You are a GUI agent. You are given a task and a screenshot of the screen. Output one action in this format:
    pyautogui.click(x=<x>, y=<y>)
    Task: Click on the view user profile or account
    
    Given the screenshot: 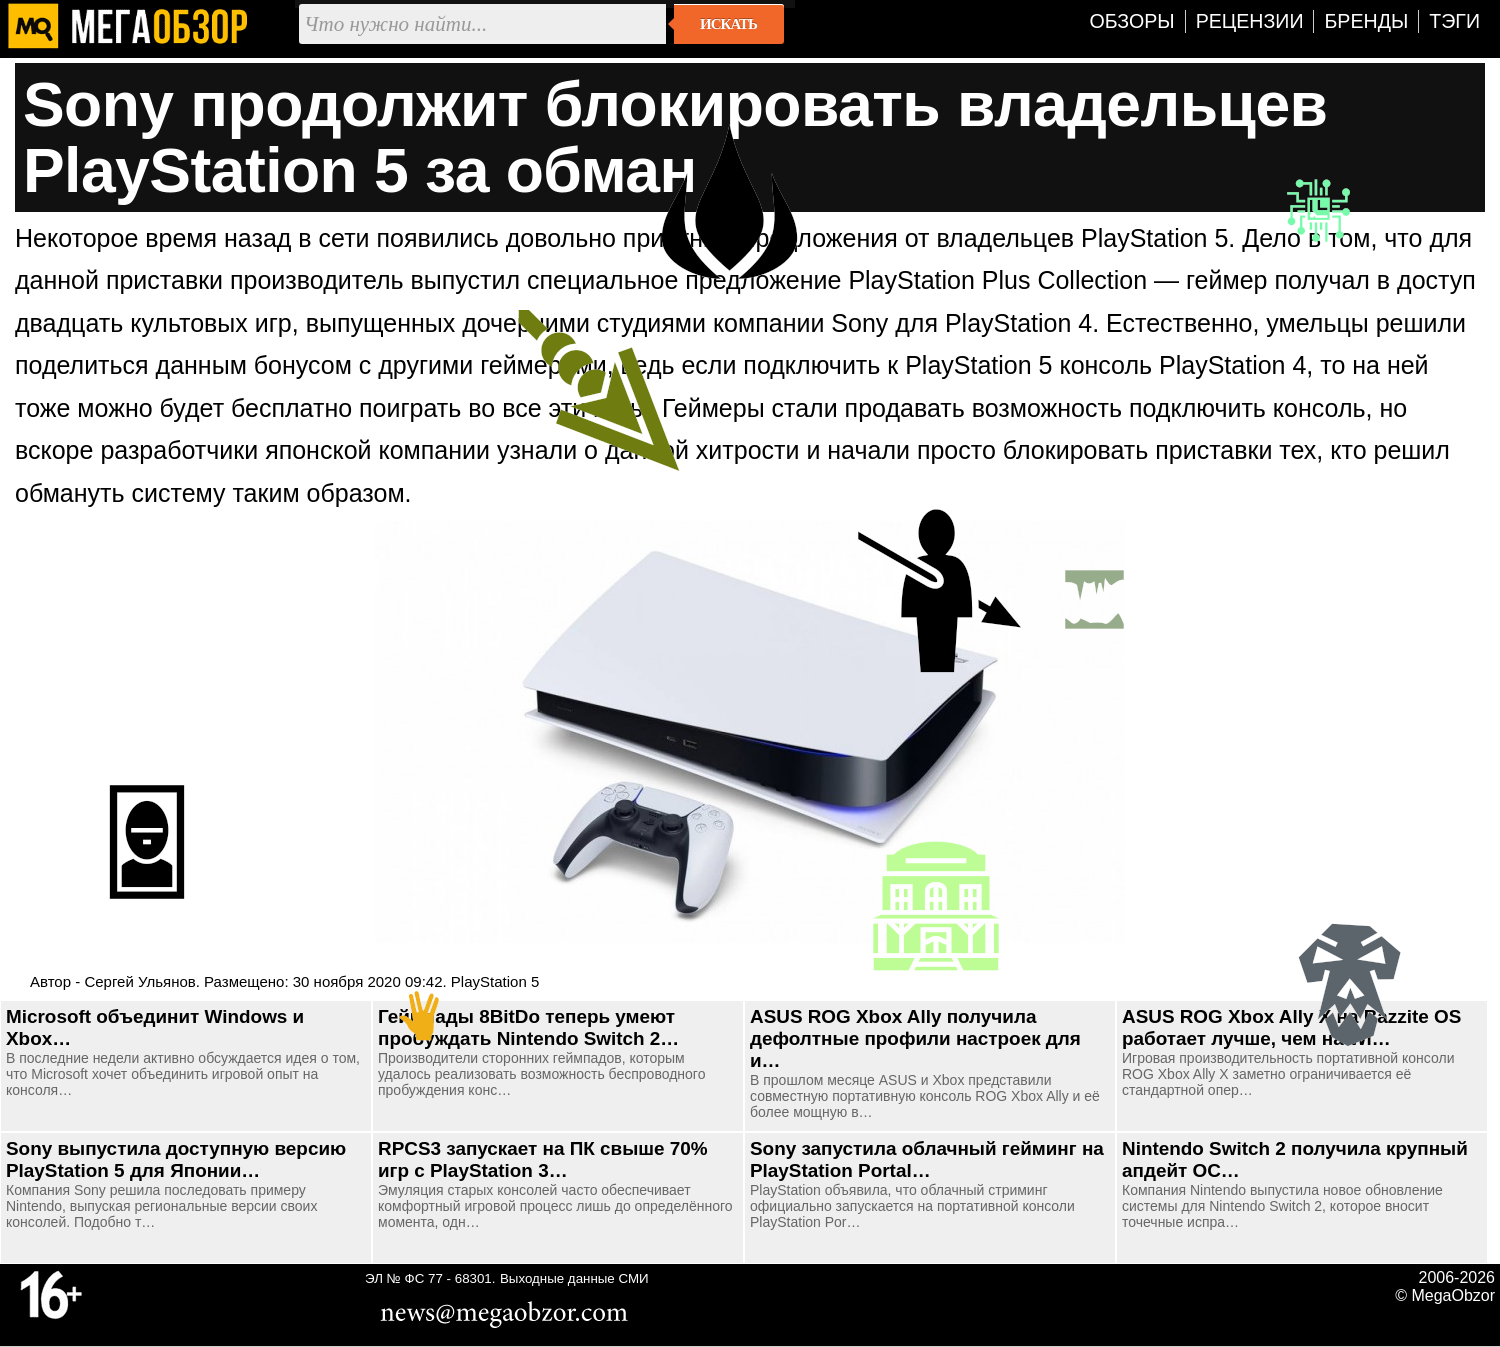 What is the action you would take?
    pyautogui.click(x=147, y=842)
    